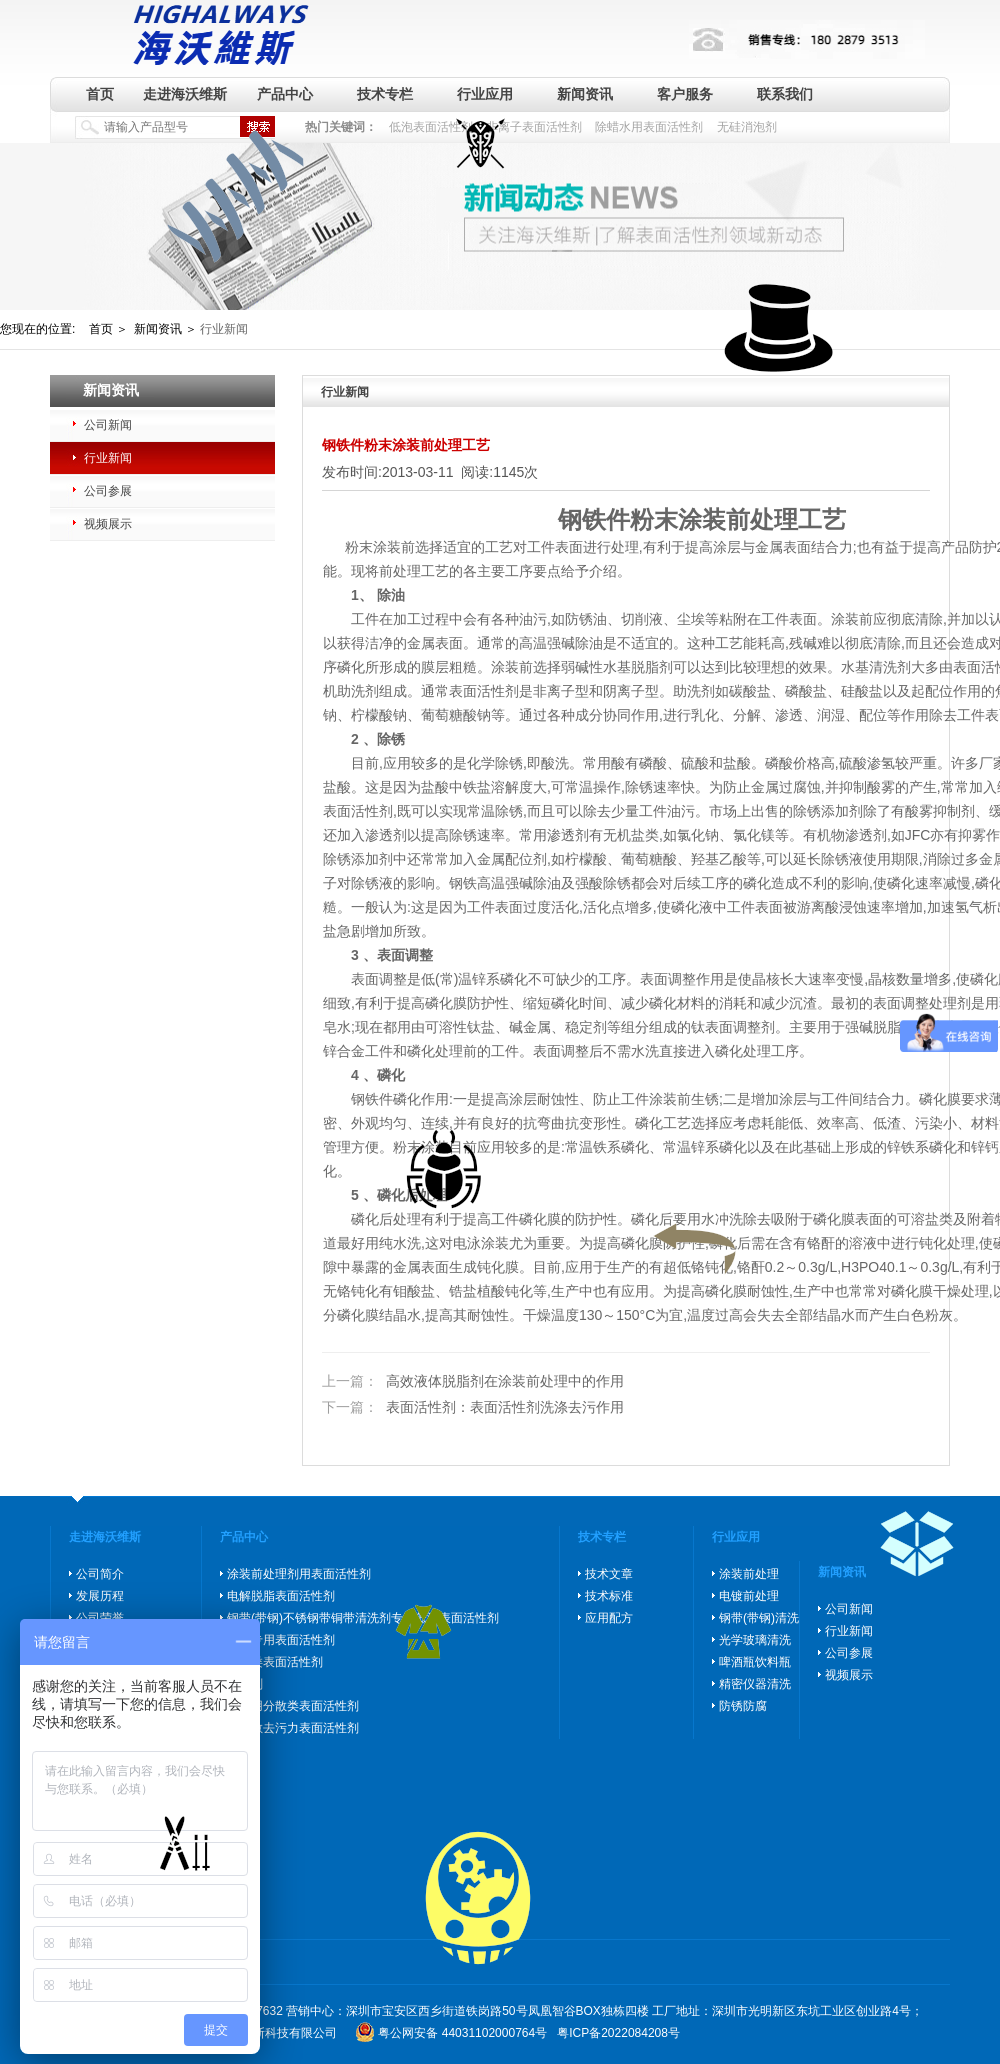  Describe the element at coordinates (443, 1169) in the screenshot. I see `collect a rare treasure or artifact` at that location.